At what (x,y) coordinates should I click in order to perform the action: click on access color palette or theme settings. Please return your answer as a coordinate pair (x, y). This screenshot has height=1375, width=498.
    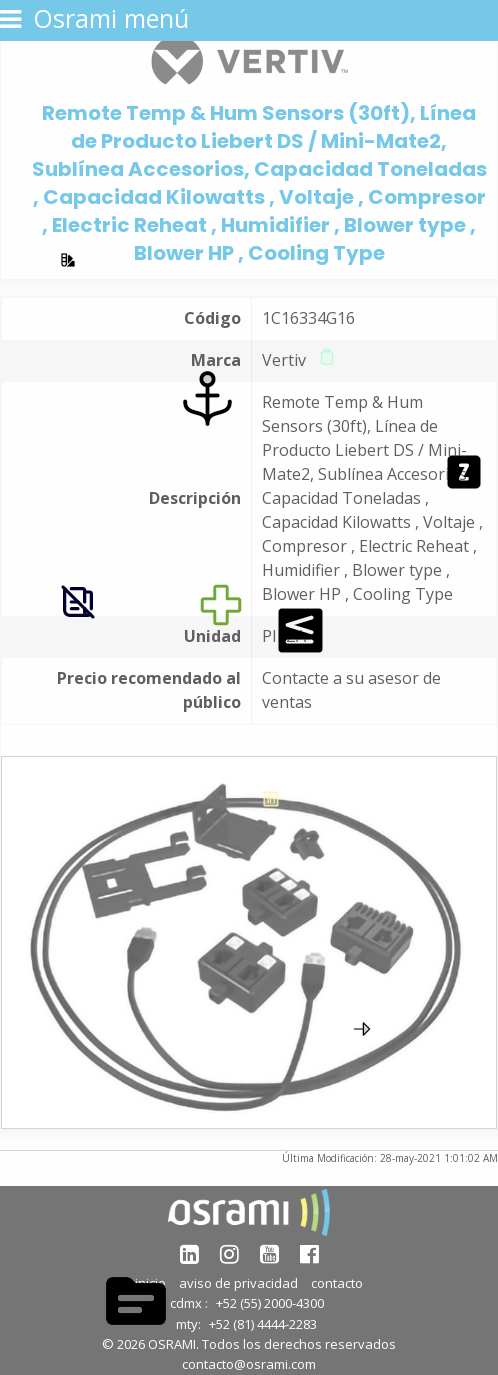
    Looking at the image, I should click on (68, 260).